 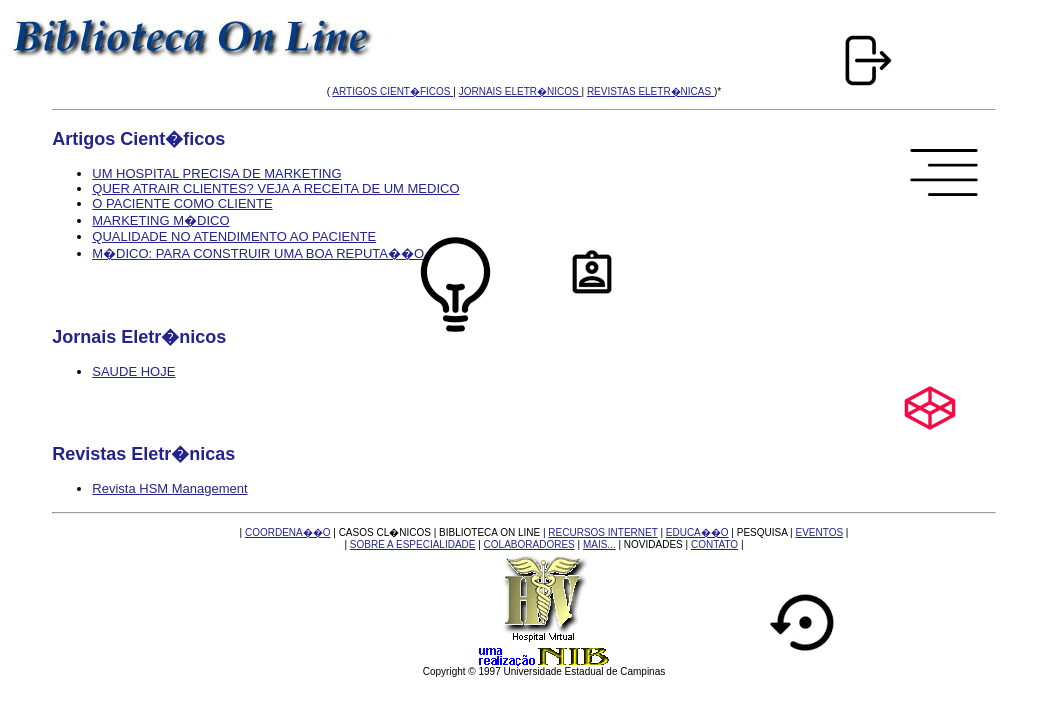 What do you see at coordinates (864, 60) in the screenshot?
I see `log out of your account` at bounding box center [864, 60].